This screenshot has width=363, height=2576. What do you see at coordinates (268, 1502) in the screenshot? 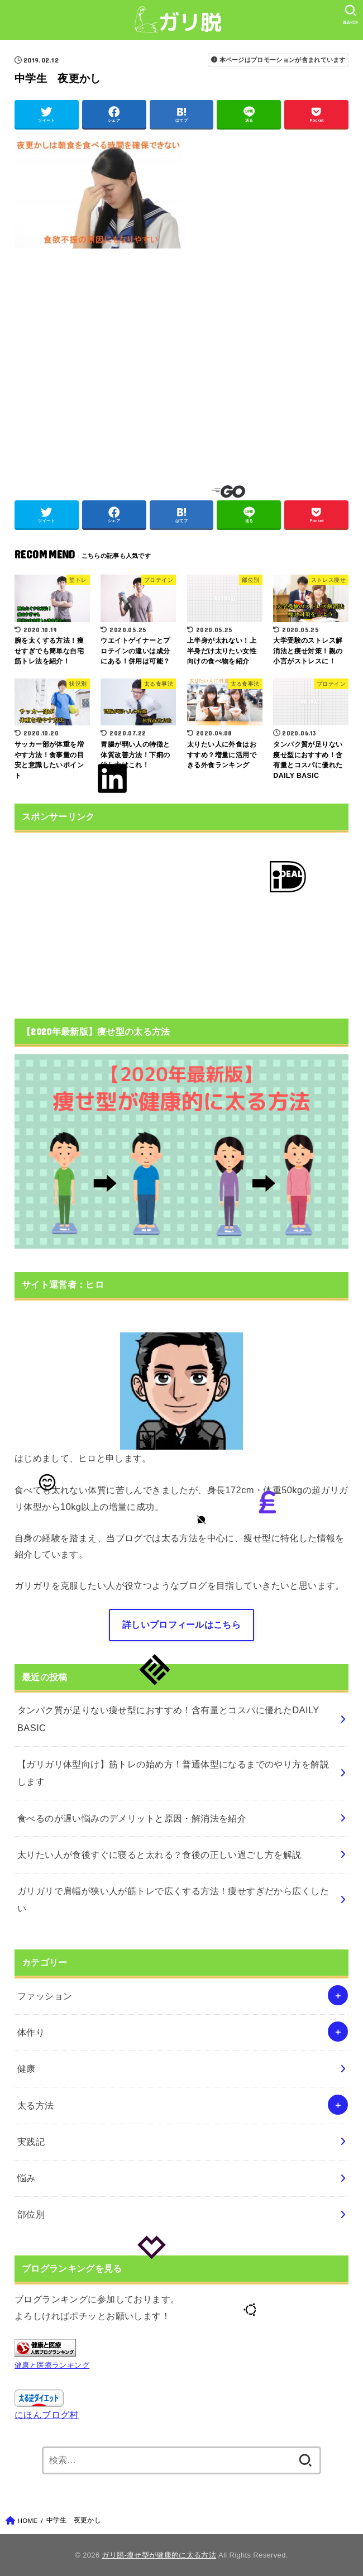
I see `indicates price or amount in Turkish lira` at bounding box center [268, 1502].